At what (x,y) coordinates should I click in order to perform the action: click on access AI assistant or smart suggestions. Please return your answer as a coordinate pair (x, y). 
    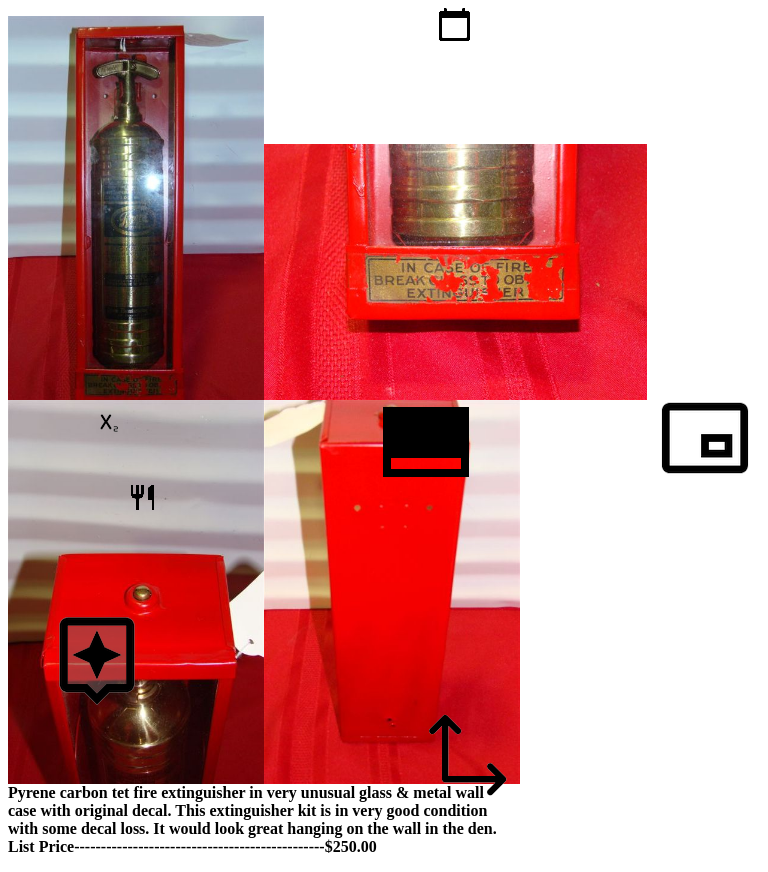
    Looking at the image, I should click on (97, 659).